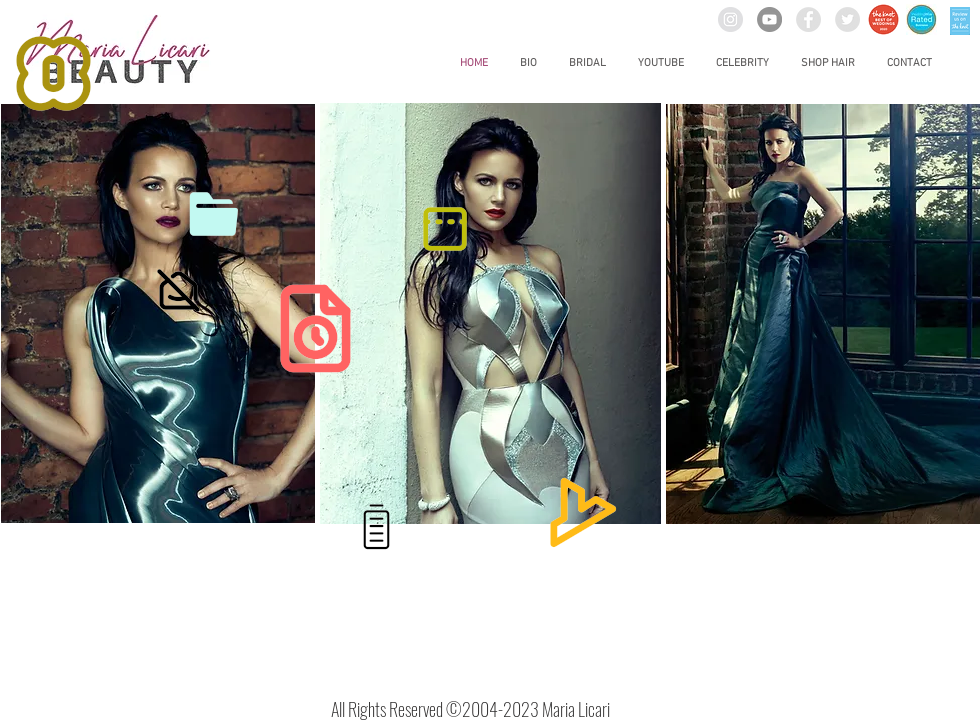  Describe the element at coordinates (214, 214) in the screenshot. I see `an open folder currently being viewed` at that location.